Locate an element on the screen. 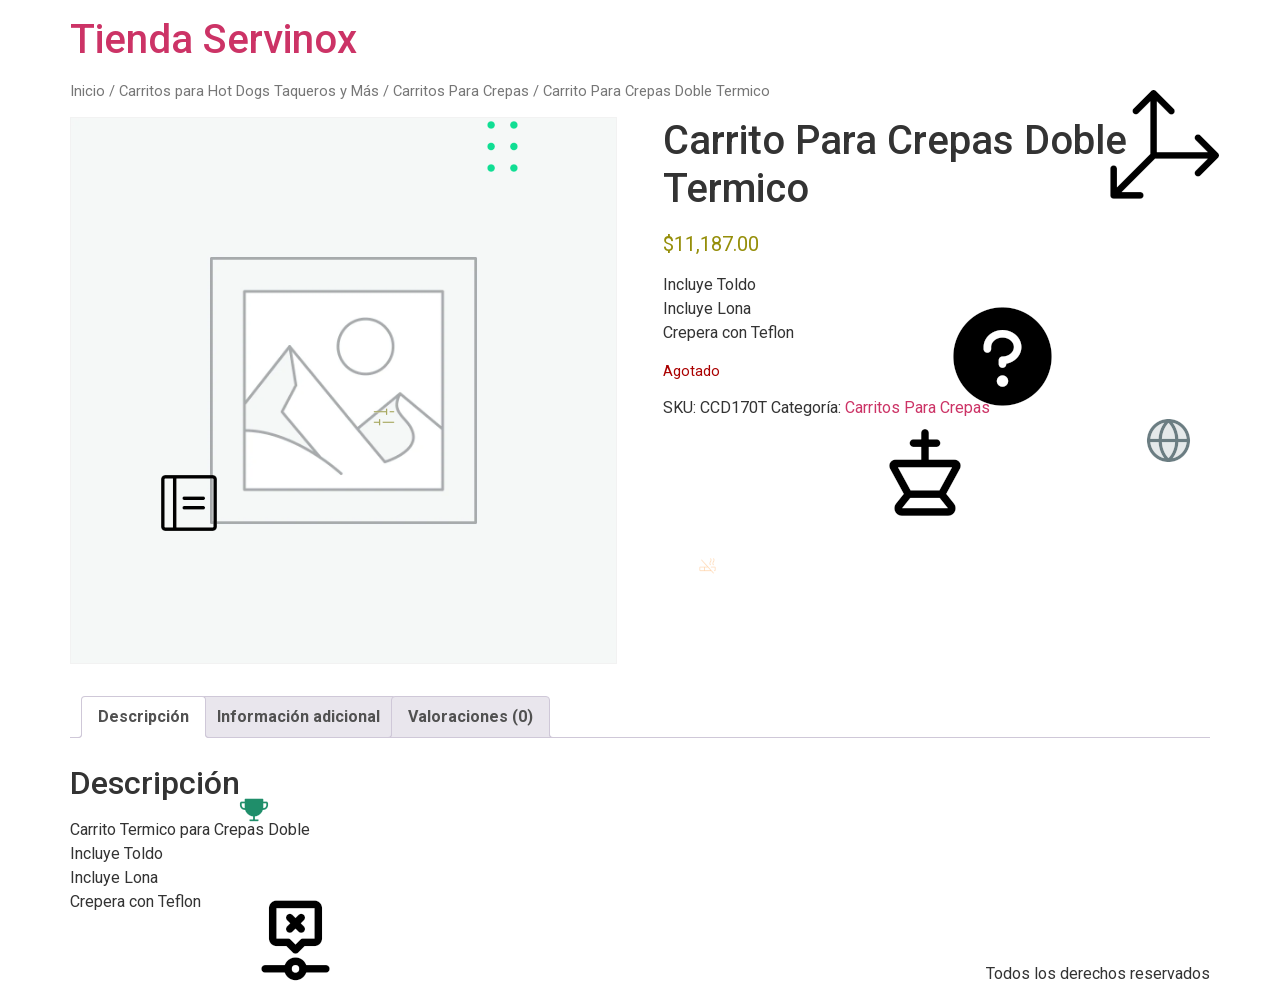 The height and width of the screenshot is (1002, 1280). view achievements or awards is located at coordinates (254, 809).